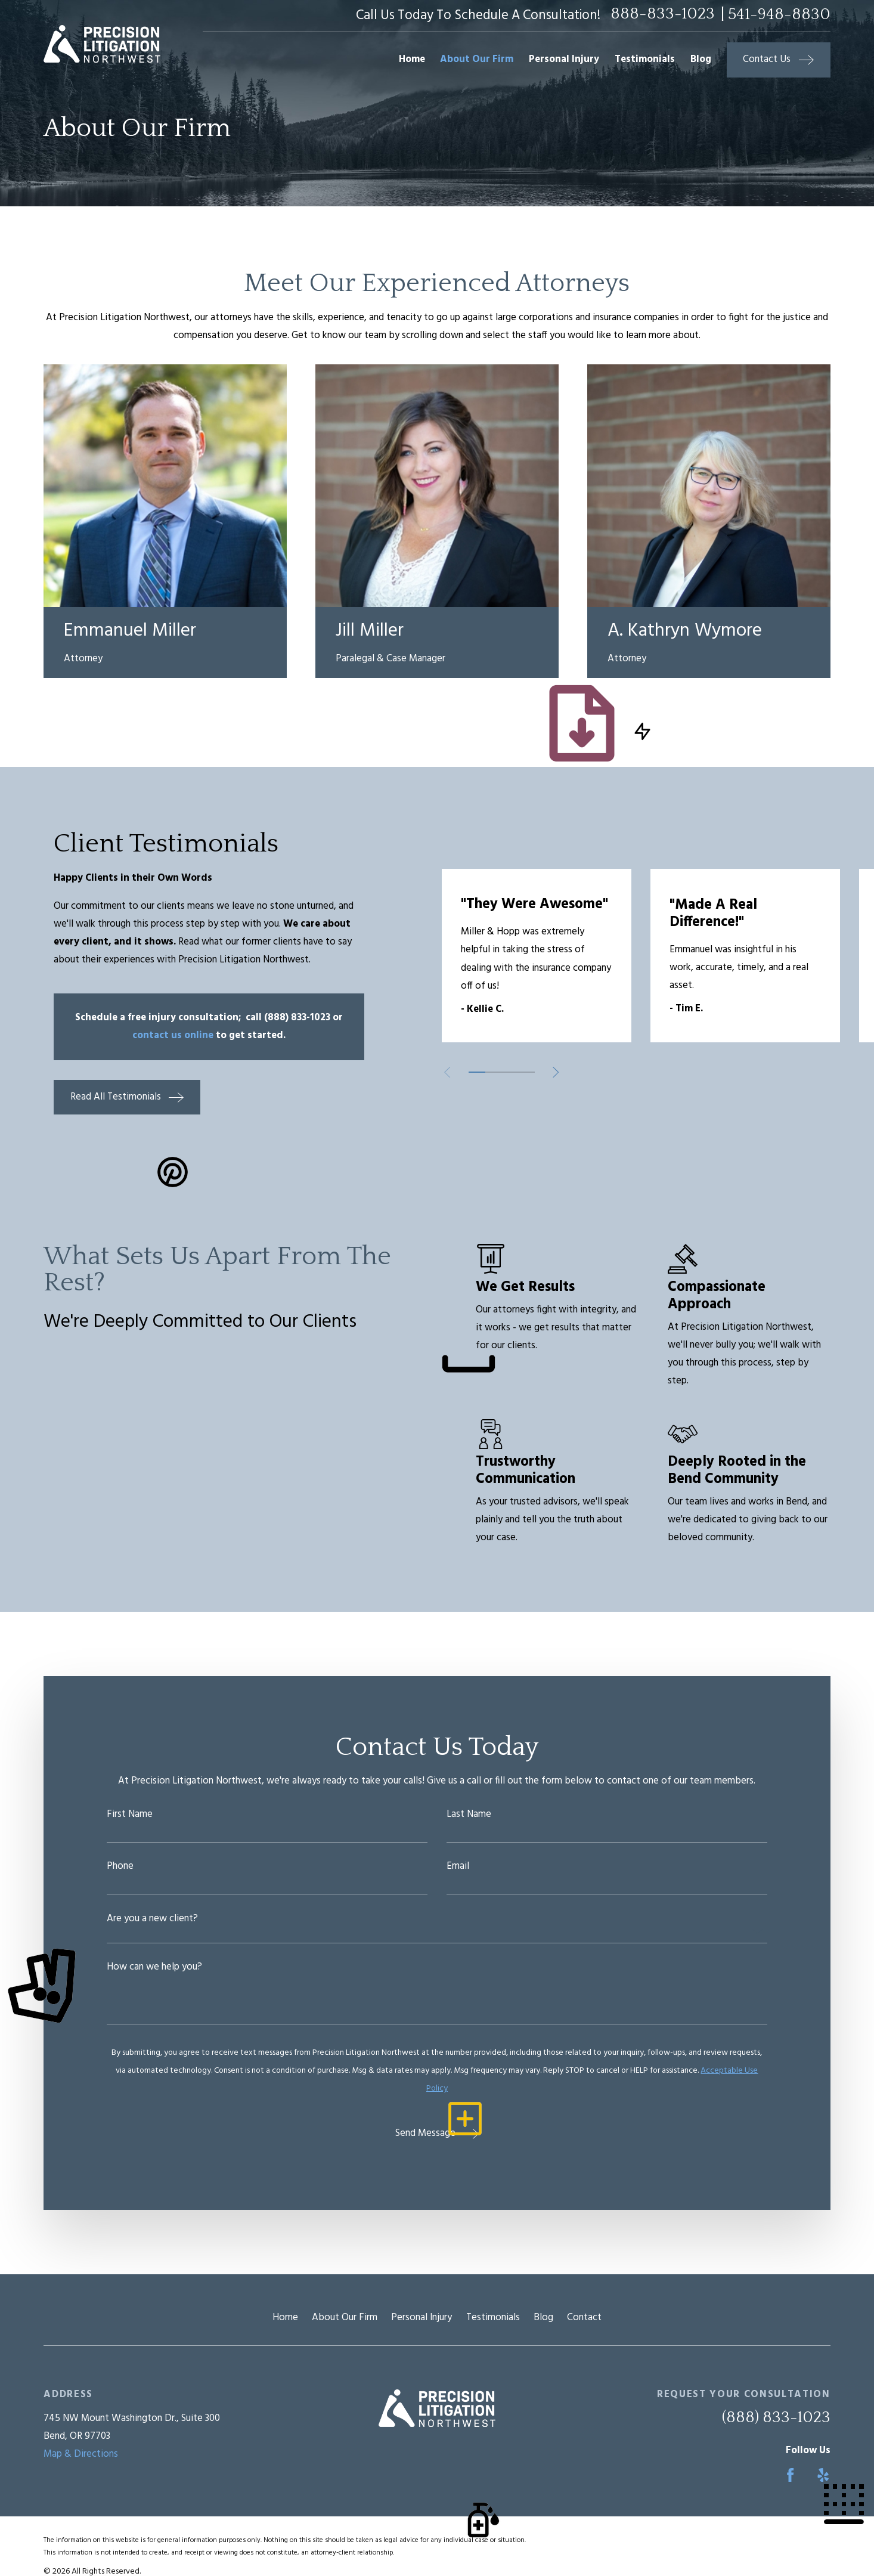  What do you see at coordinates (172, 1172) in the screenshot?
I see `share to Pinterest` at bounding box center [172, 1172].